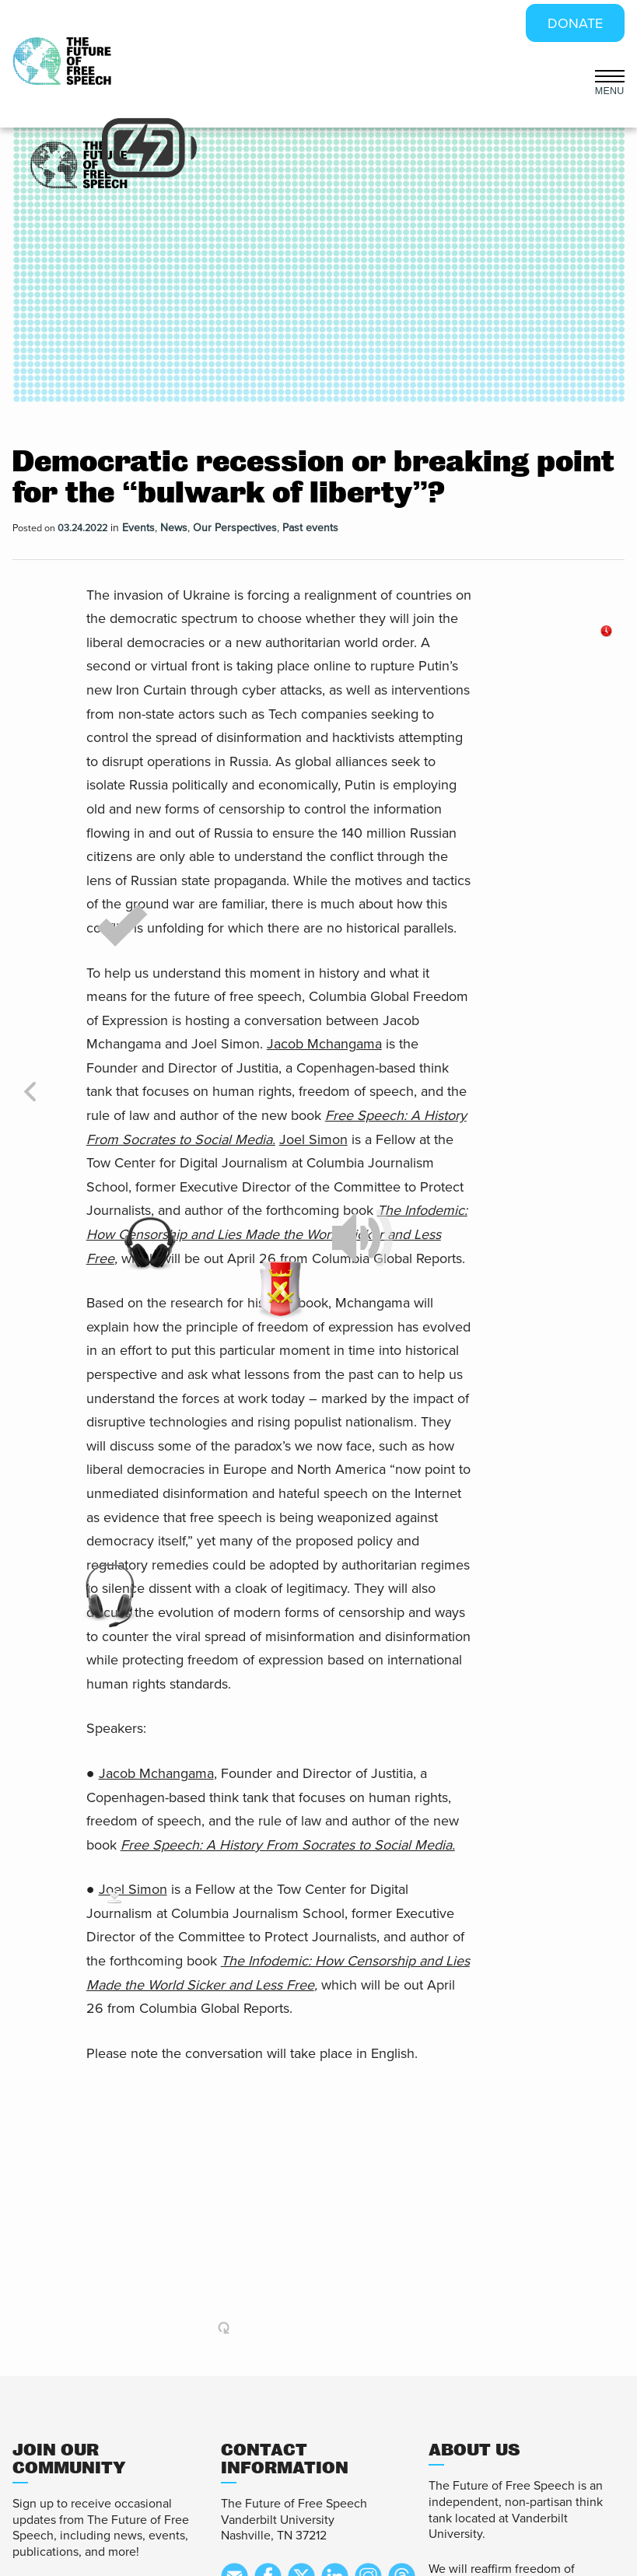  Describe the element at coordinates (149, 148) in the screenshot. I see `indicates device is charging or connected to power` at that location.